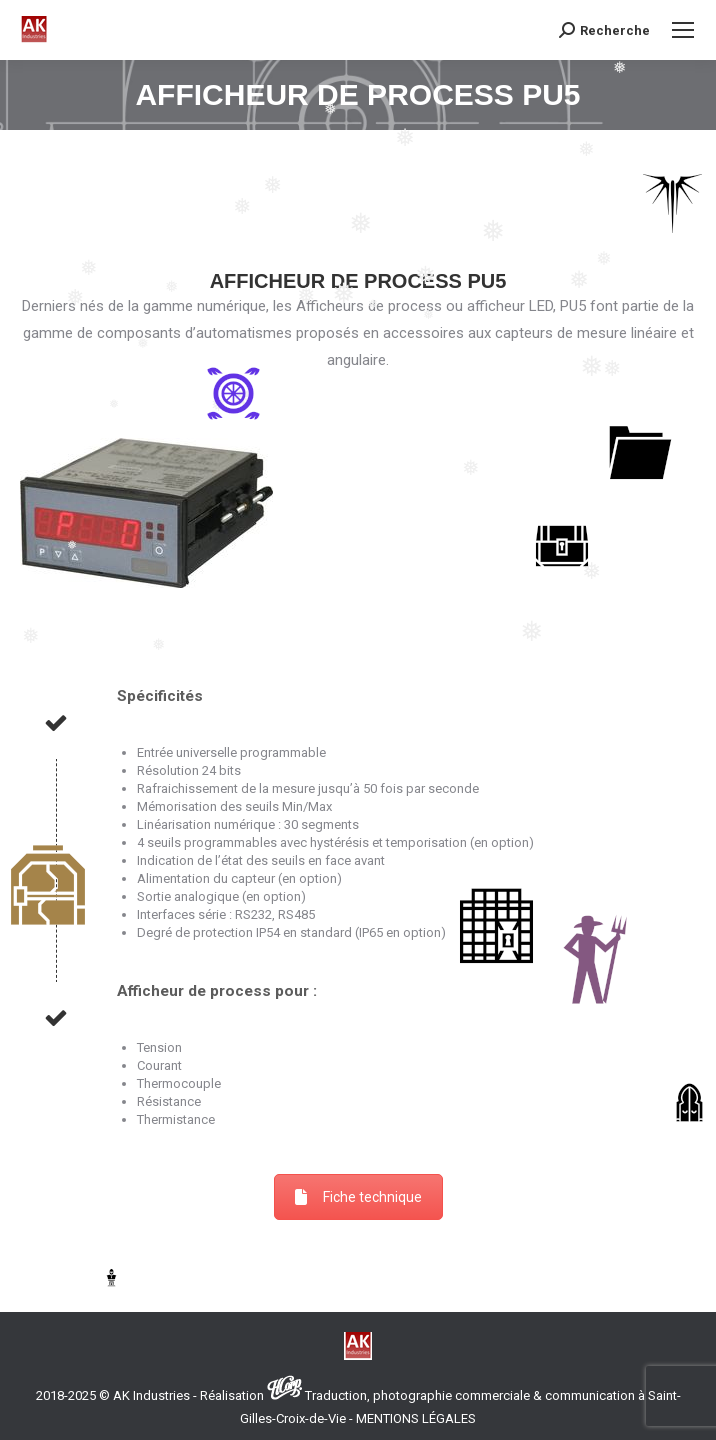 The height and width of the screenshot is (1440, 716). I want to click on open or browse files in a folder, so click(639, 451).